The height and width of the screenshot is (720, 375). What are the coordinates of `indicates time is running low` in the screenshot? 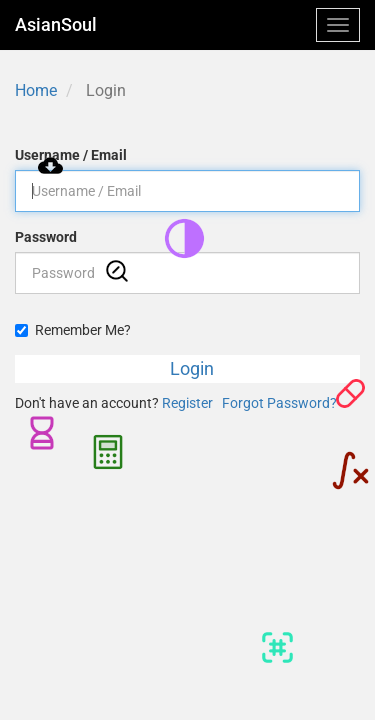 It's located at (42, 433).